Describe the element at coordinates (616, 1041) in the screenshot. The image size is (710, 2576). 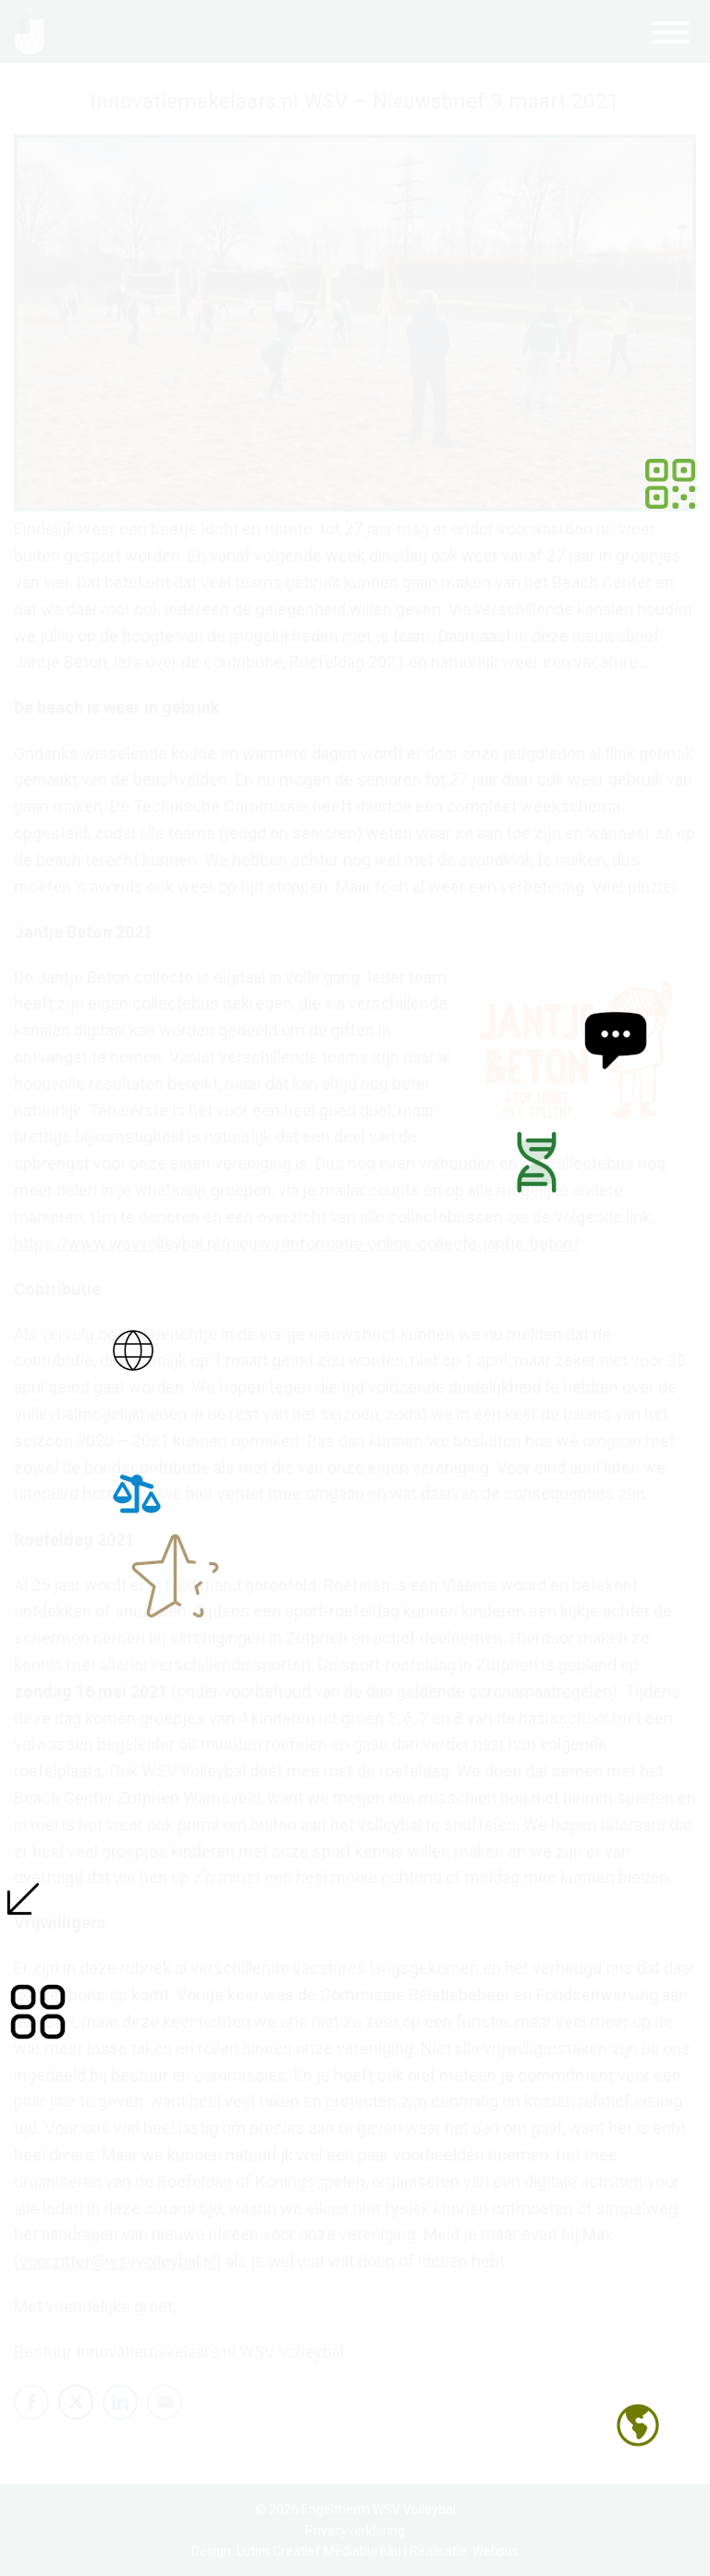
I see `open chat or messaging` at that location.